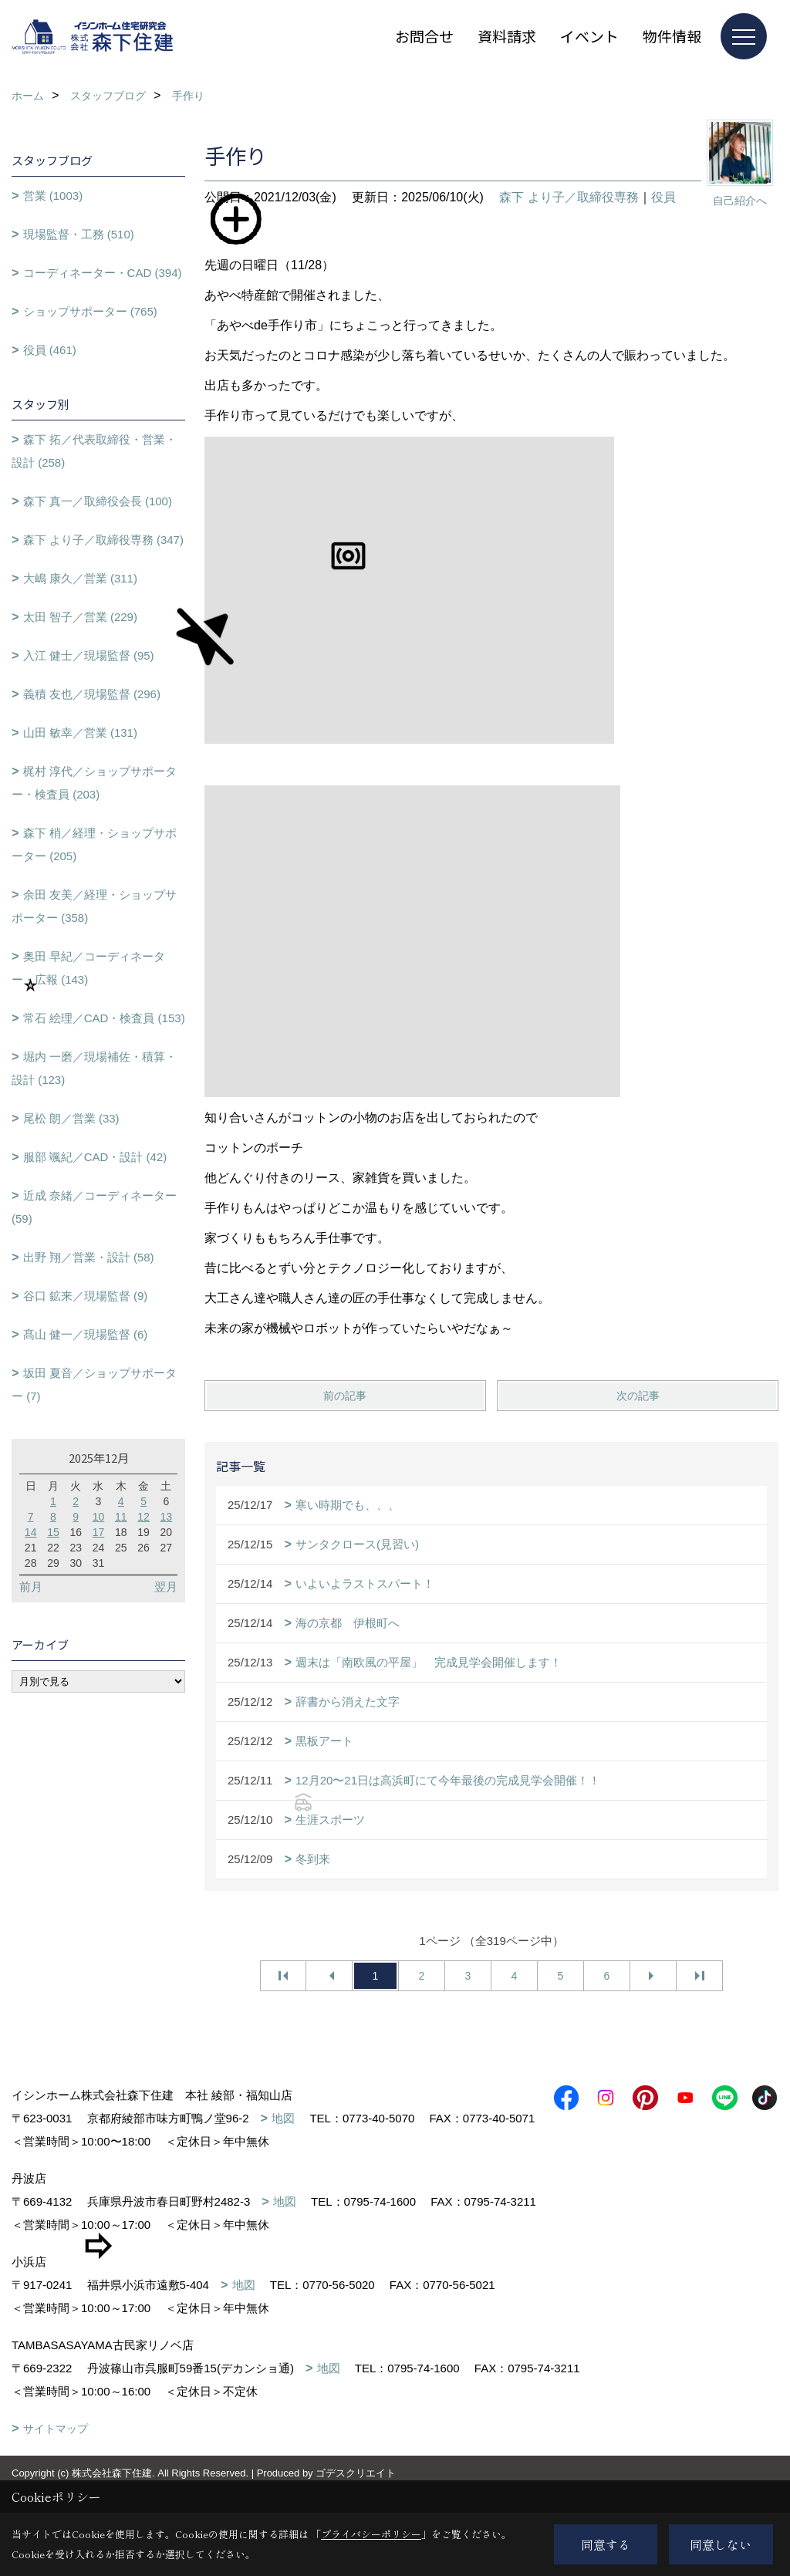 Image resolution: width=790 pixels, height=2576 pixels. Describe the element at coordinates (303, 1802) in the screenshot. I see `access garage or parking location` at that location.